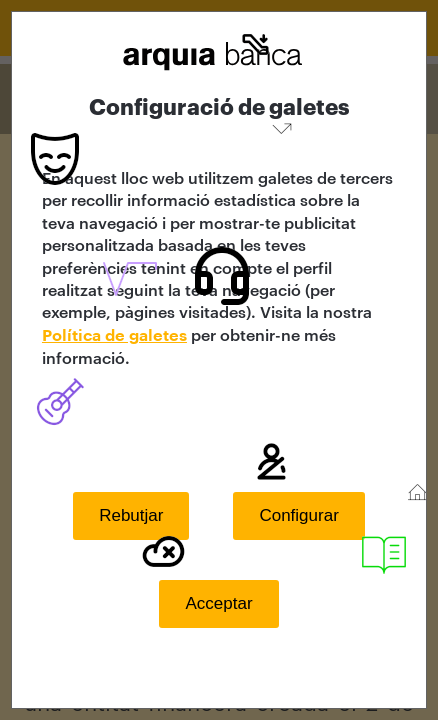 The image size is (438, 720). What do you see at coordinates (163, 551) in the screenshot?
I see `disconnect from cloud storage` at bounding box center [163, 551].